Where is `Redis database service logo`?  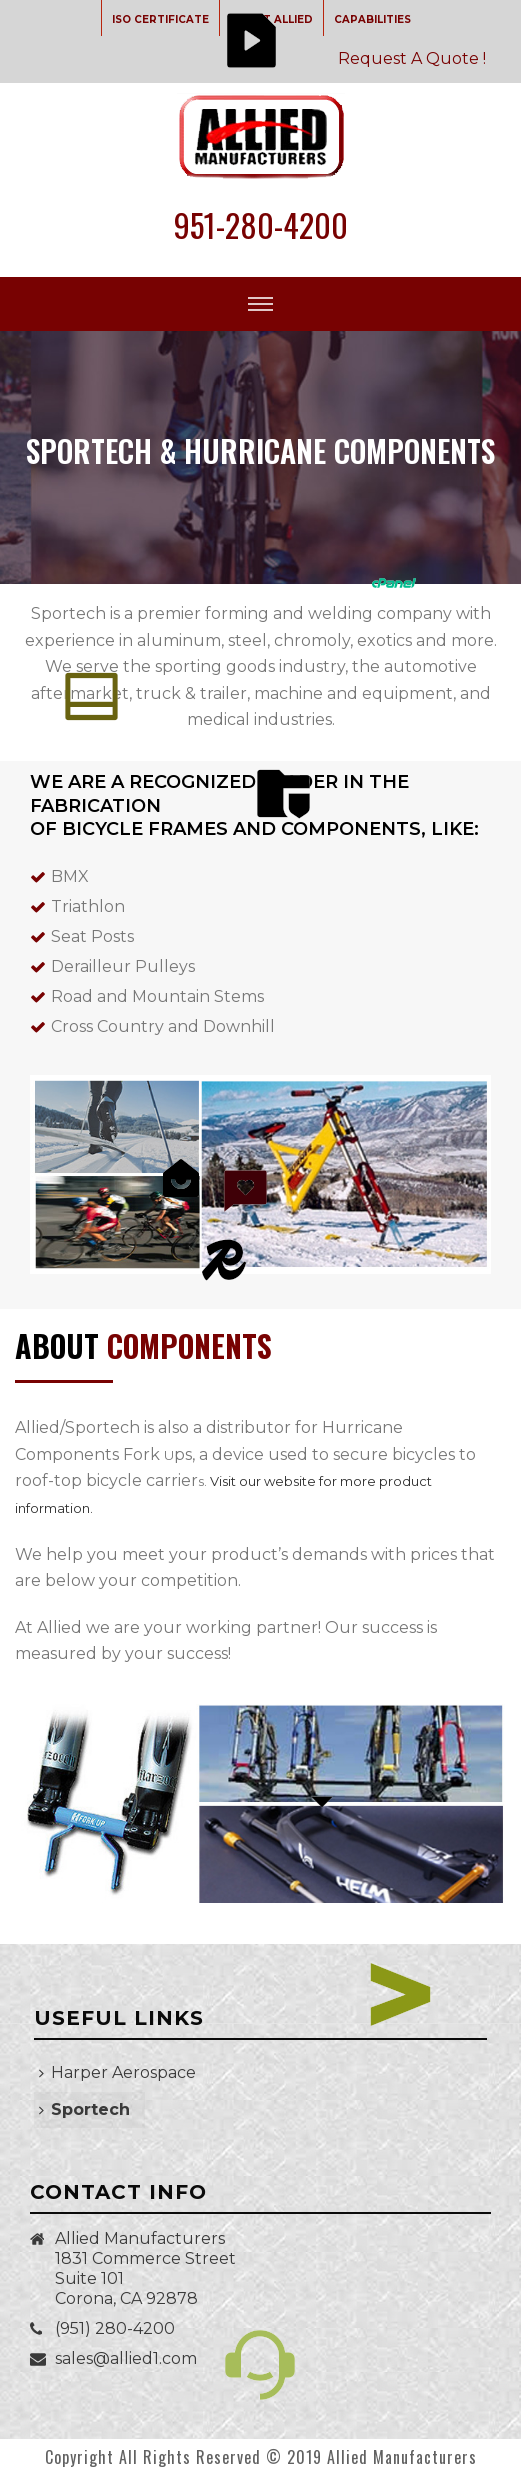 Redis database service logo is located at coordinates (224, 1260).